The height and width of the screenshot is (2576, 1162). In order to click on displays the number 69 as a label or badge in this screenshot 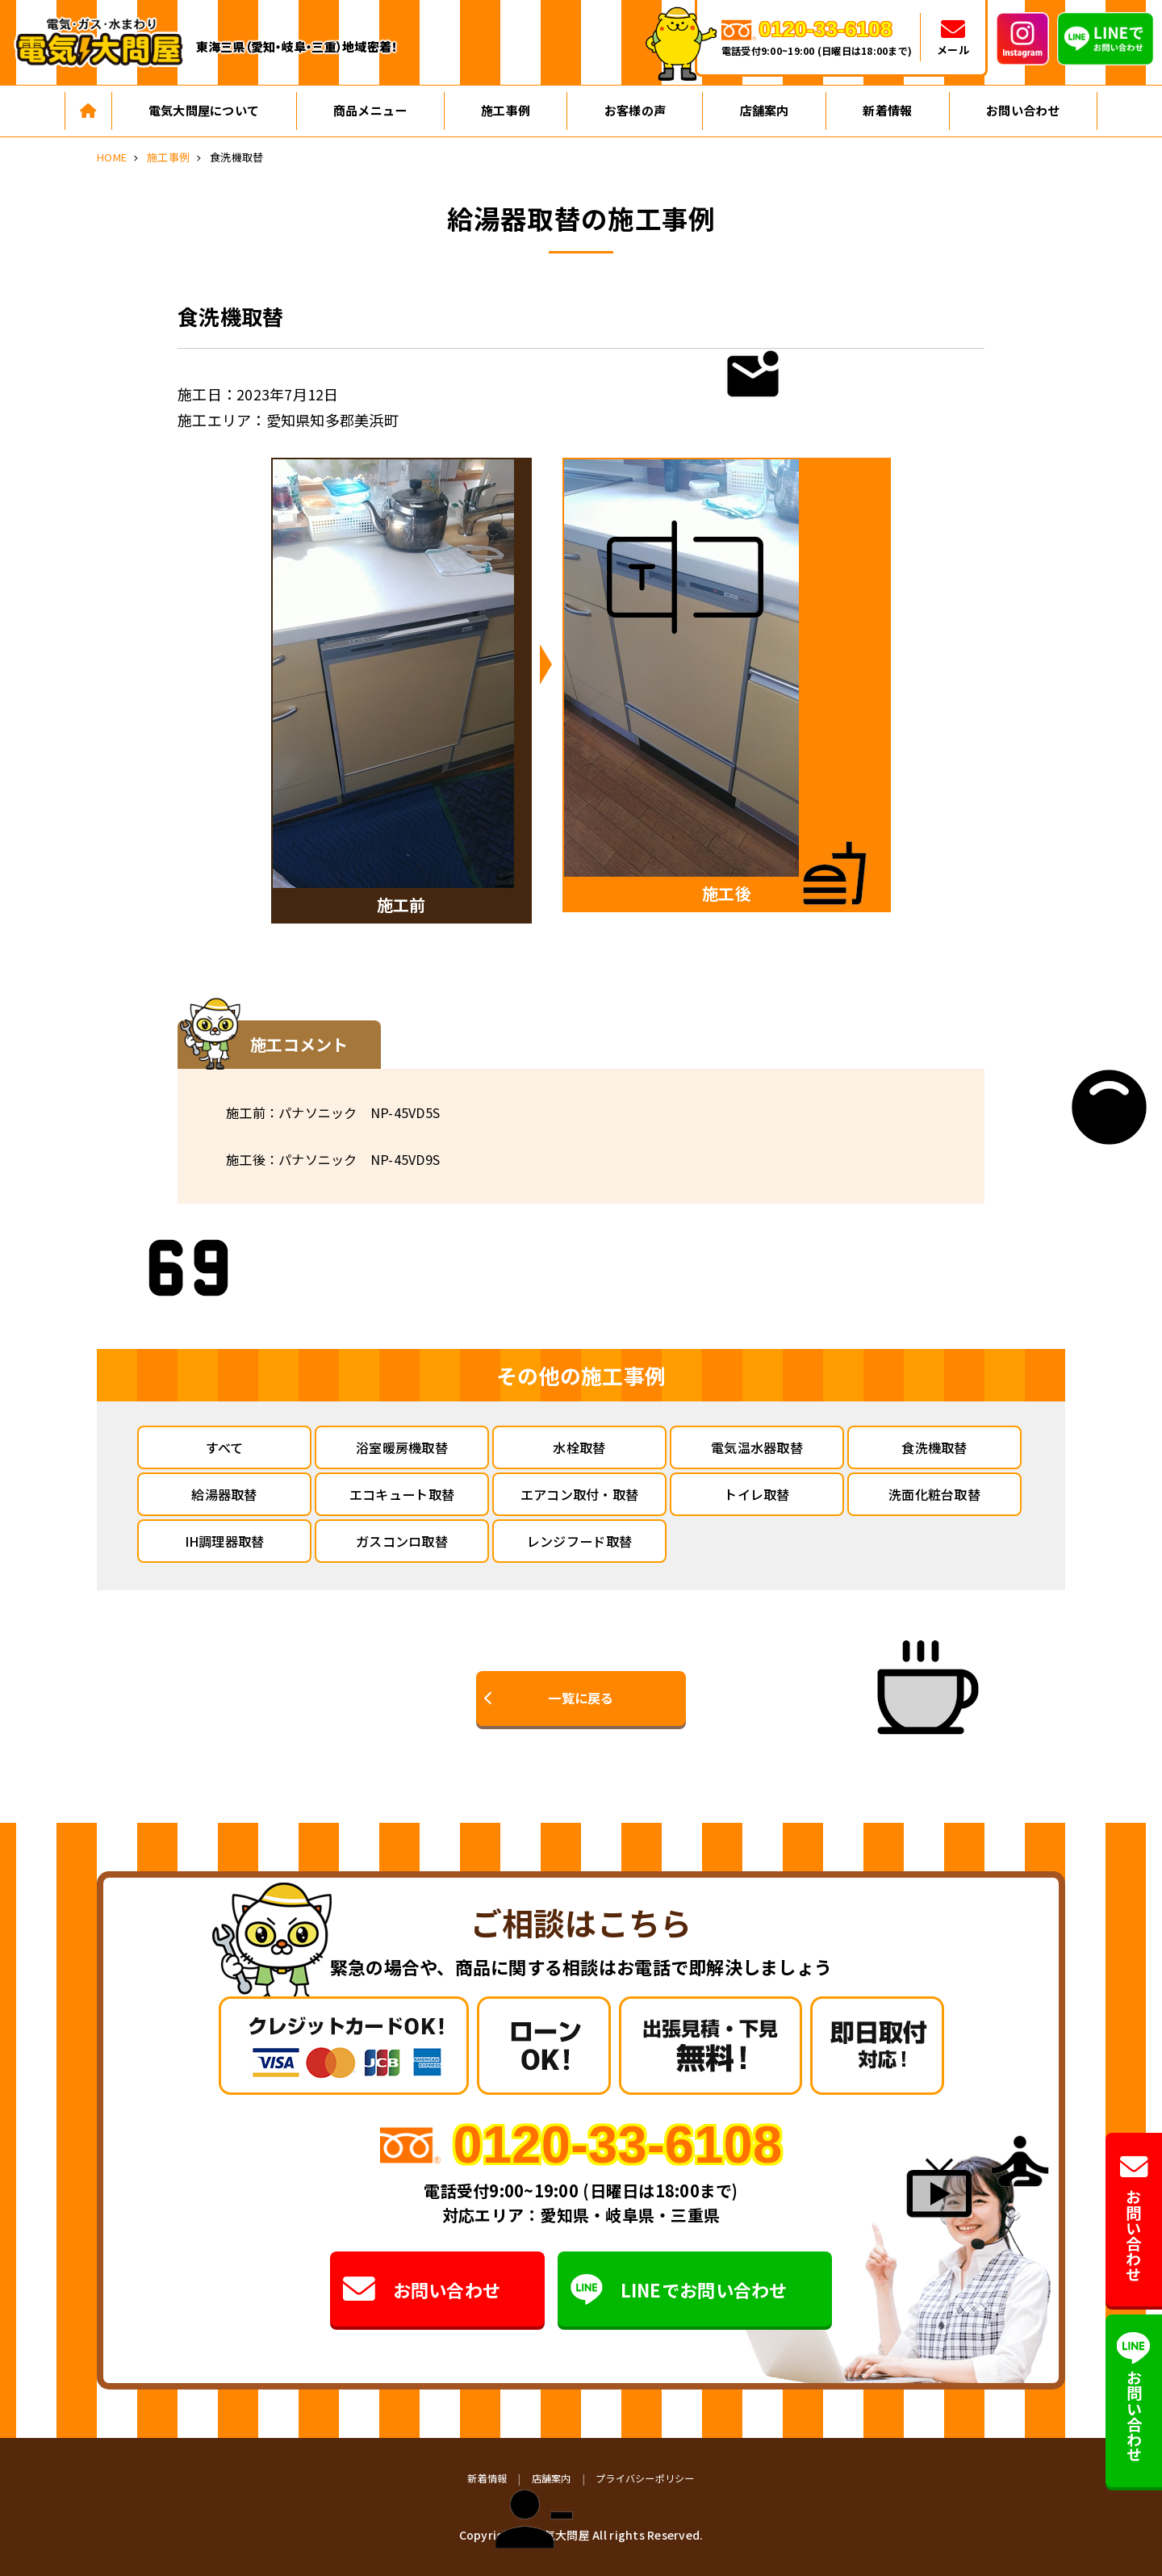, I will do `click(188, 1267)`.